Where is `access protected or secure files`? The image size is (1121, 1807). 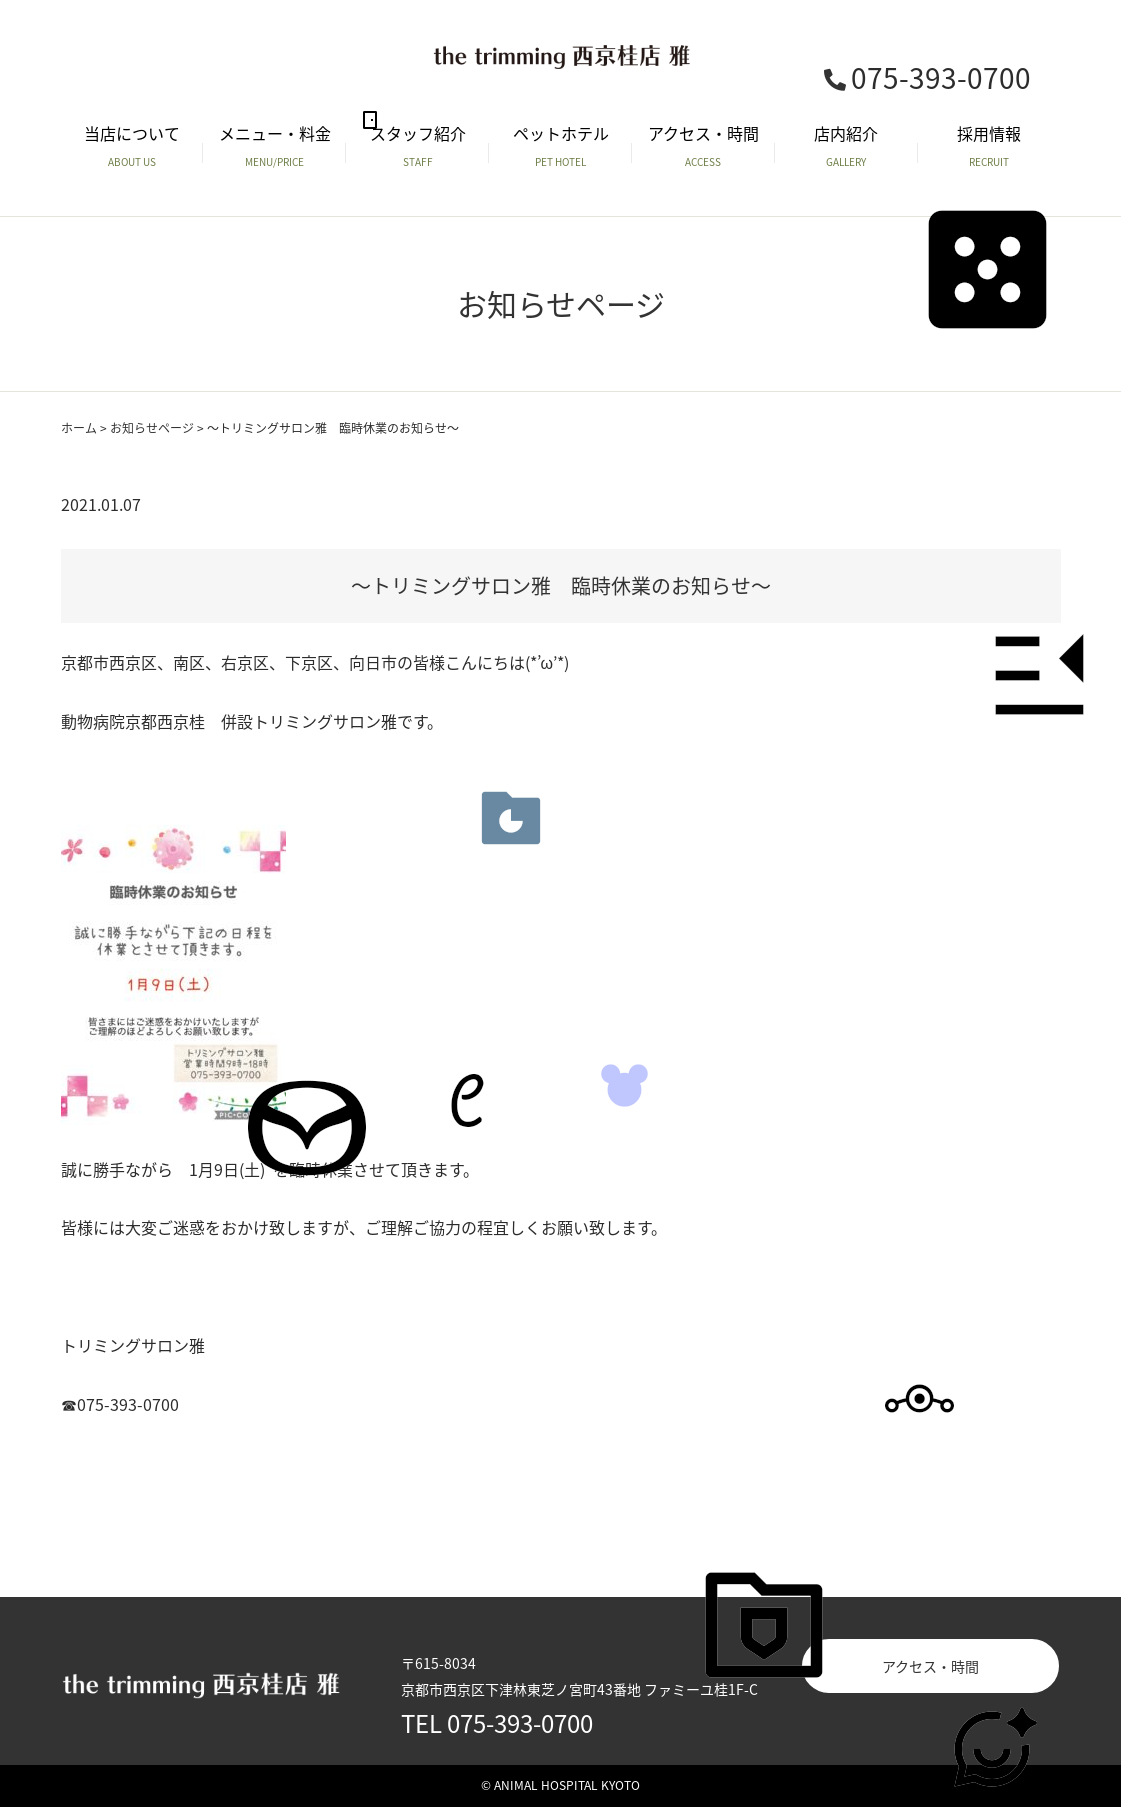 access protected or secure files is located at coordinates (764, 1625).